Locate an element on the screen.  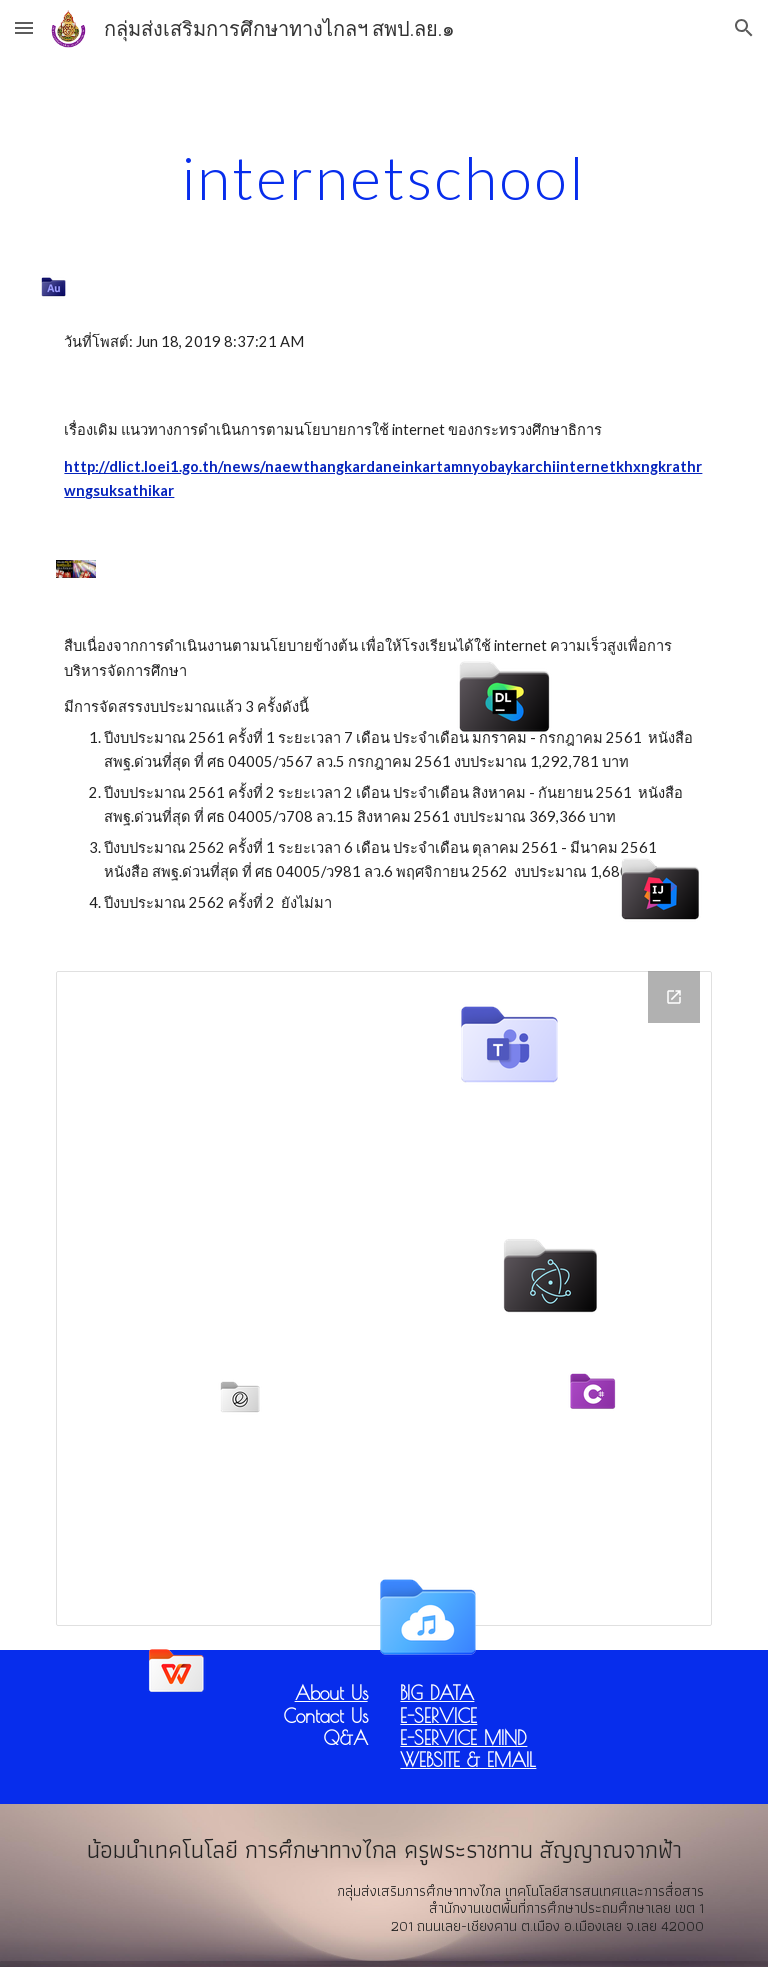
open folder containing IntelliJ IDEA projects is located at coordinates (660, 891).